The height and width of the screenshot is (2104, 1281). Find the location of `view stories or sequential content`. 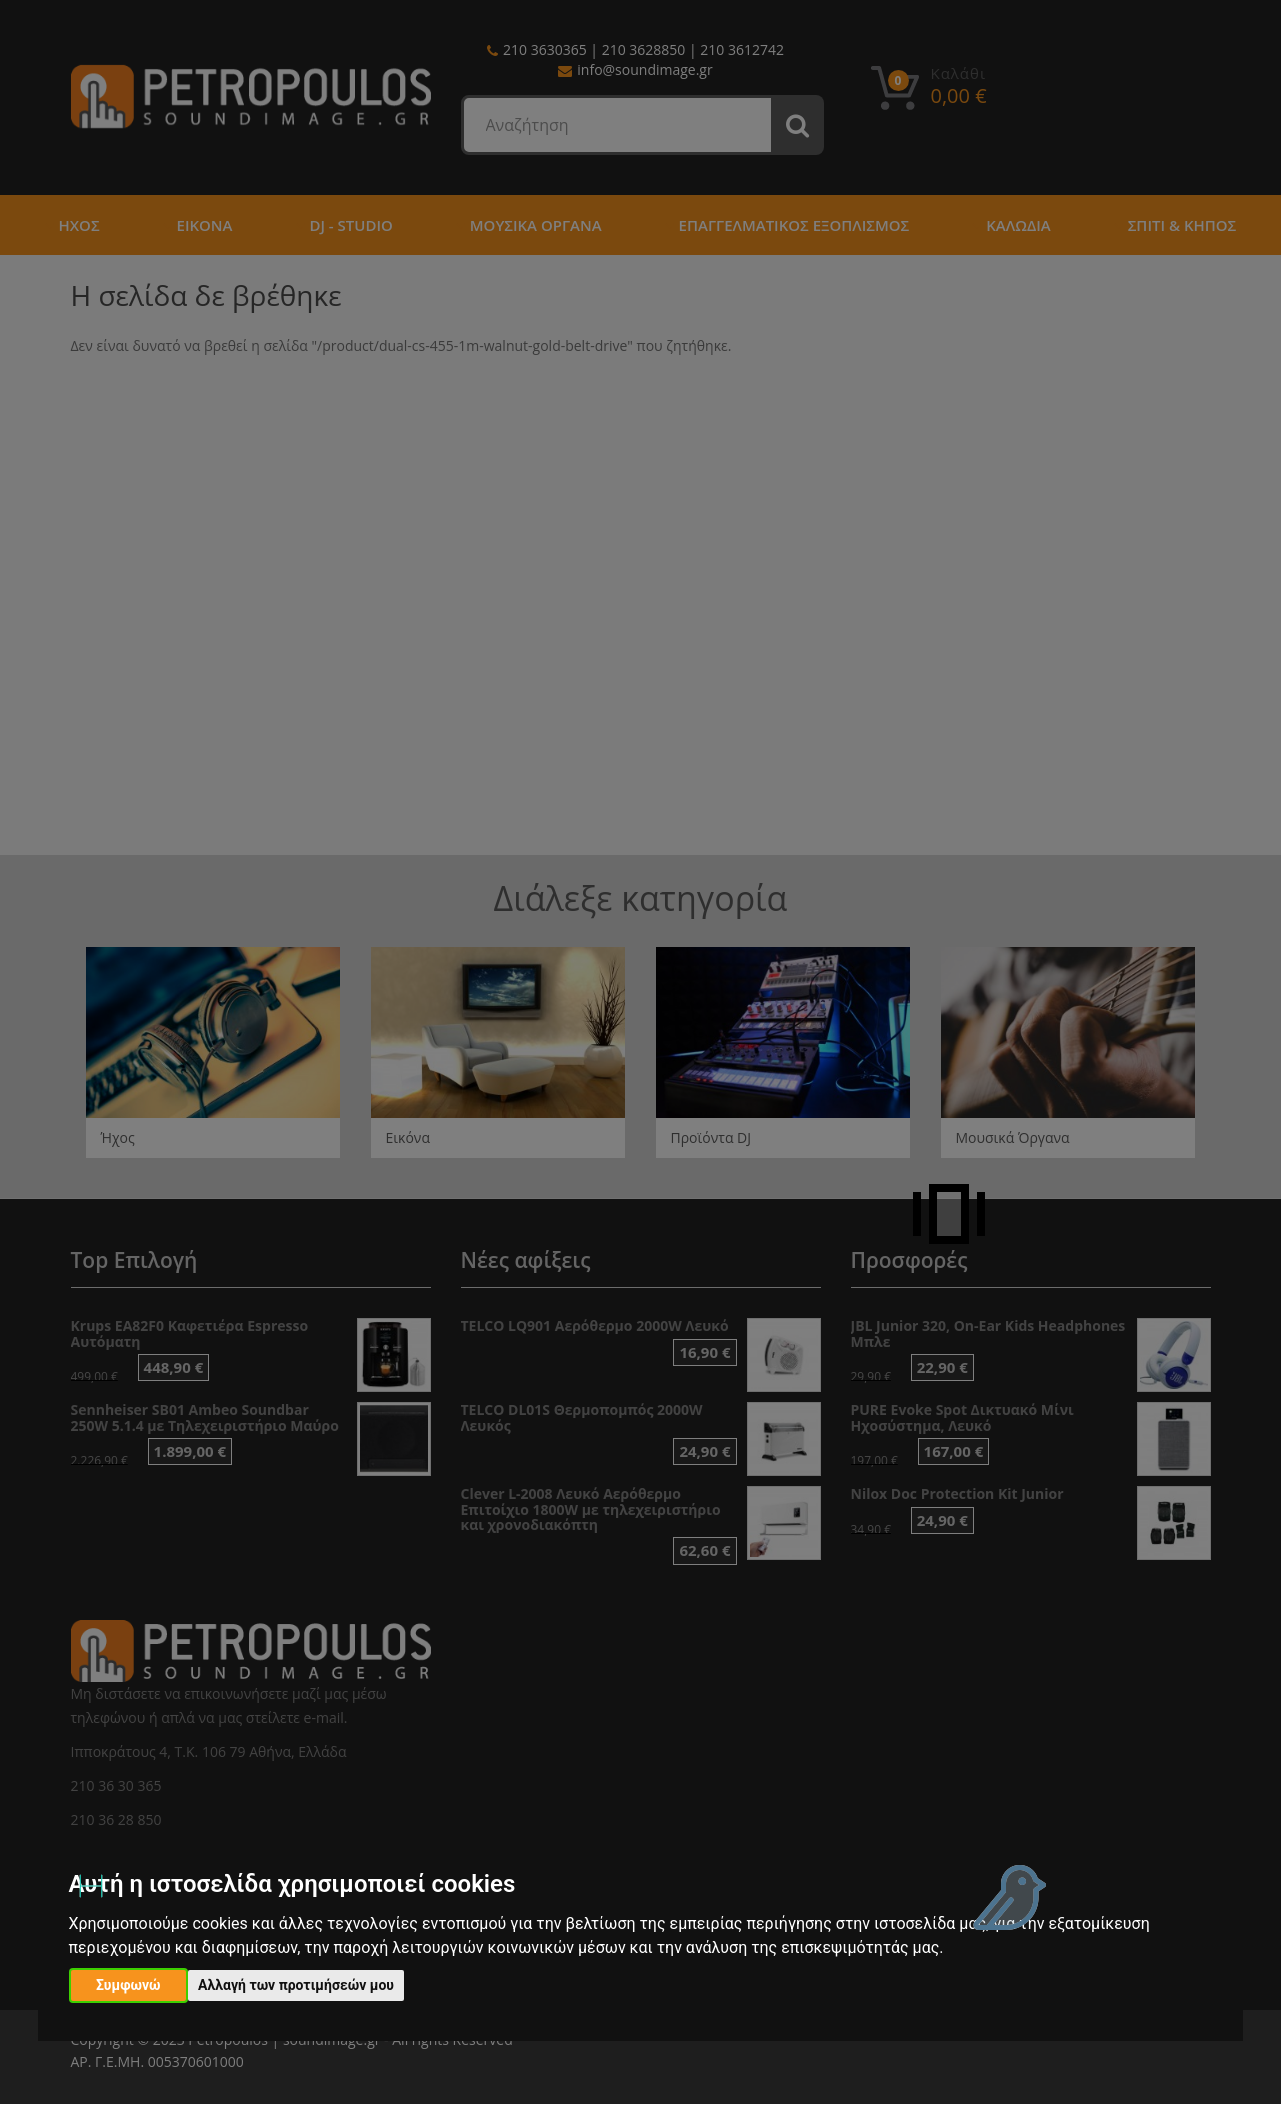

view stories or sequential content is located at coordinates (949, 1216).